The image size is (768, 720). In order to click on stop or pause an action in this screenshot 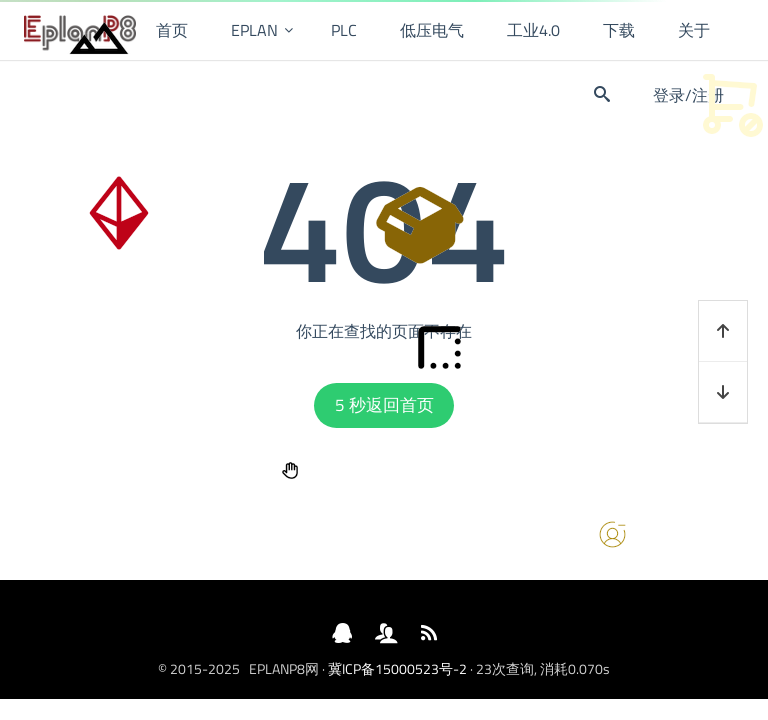, I will do `click(290, 470)`.